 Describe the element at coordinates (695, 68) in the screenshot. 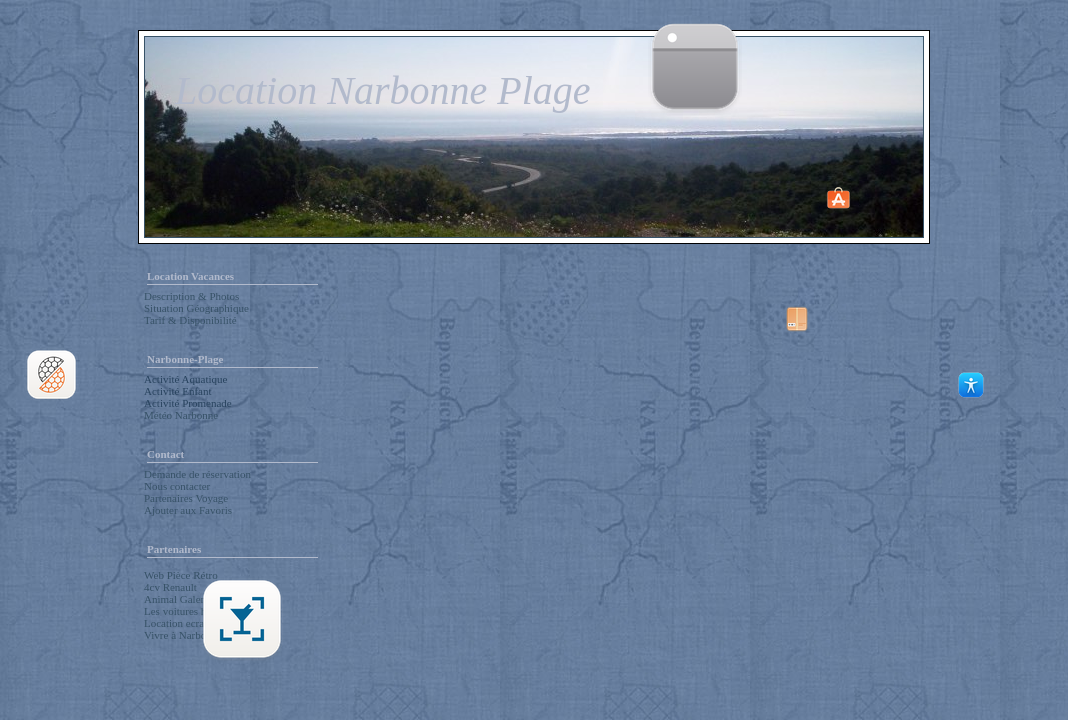

I see `access window management settings` at that location.